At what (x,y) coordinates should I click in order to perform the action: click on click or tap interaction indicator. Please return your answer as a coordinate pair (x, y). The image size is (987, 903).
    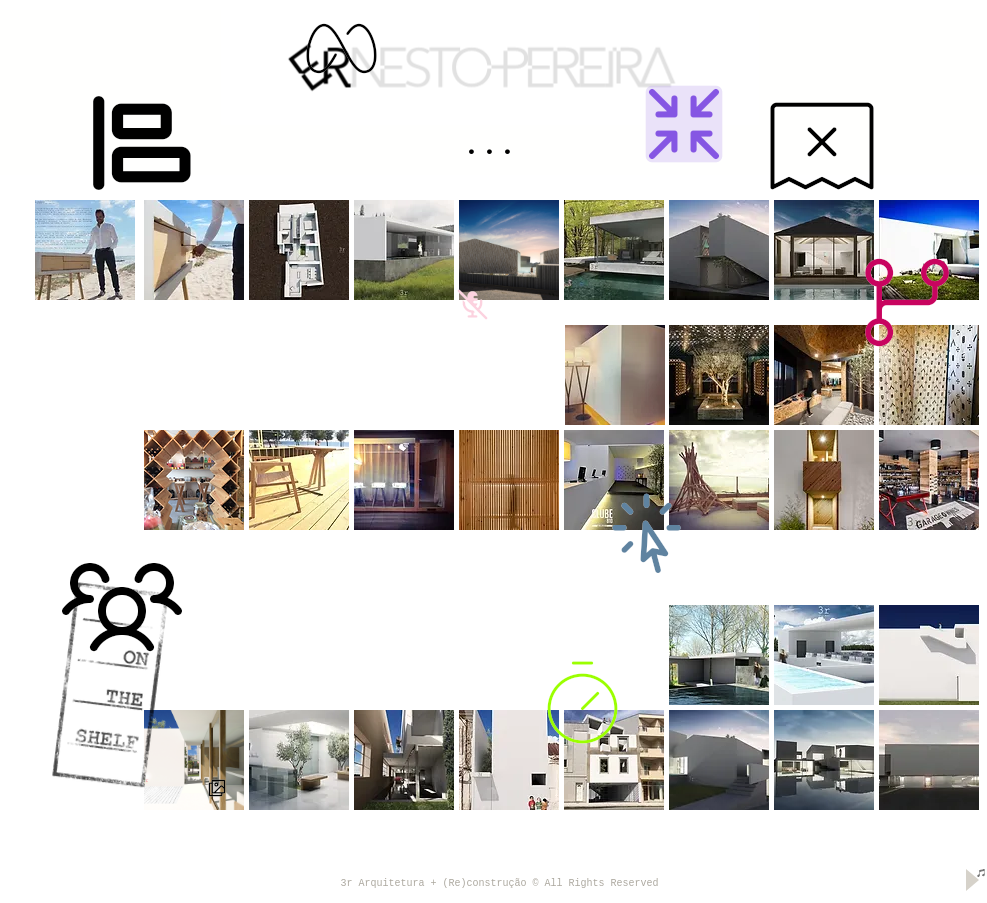
    Looking at the image, I should click on (646, 533).